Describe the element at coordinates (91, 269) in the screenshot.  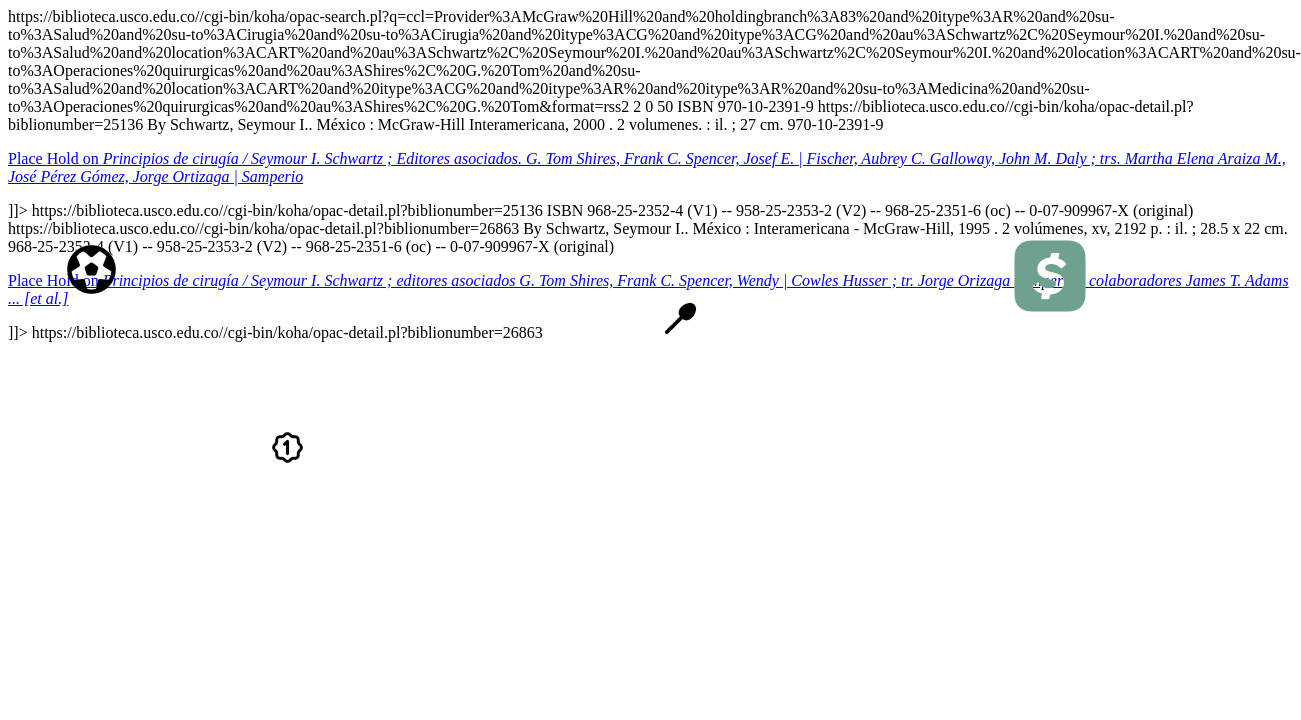
I see `access sports or soccer-related content` at that location.